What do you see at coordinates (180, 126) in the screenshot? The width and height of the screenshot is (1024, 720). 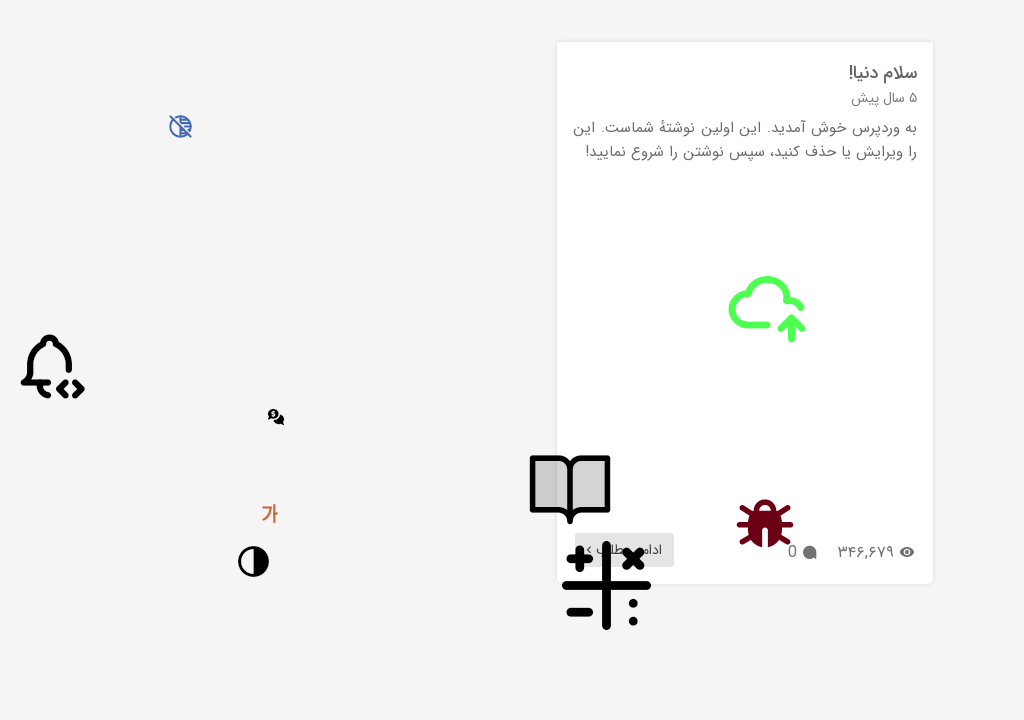 I see `disable blur effect` at bounding box center [180, 126].